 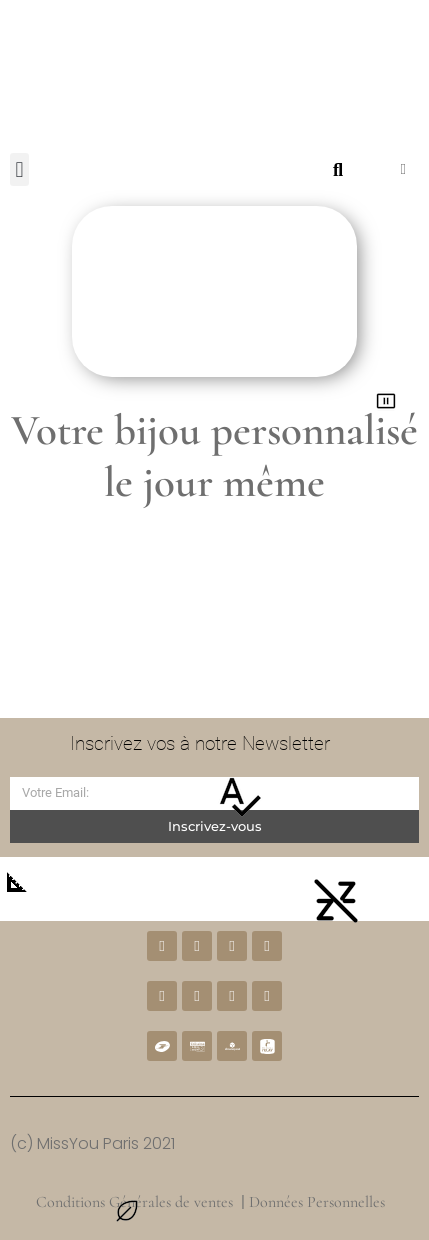 I want to click on view eco-friendly or sustainable options, so click(x=127, y=1211).